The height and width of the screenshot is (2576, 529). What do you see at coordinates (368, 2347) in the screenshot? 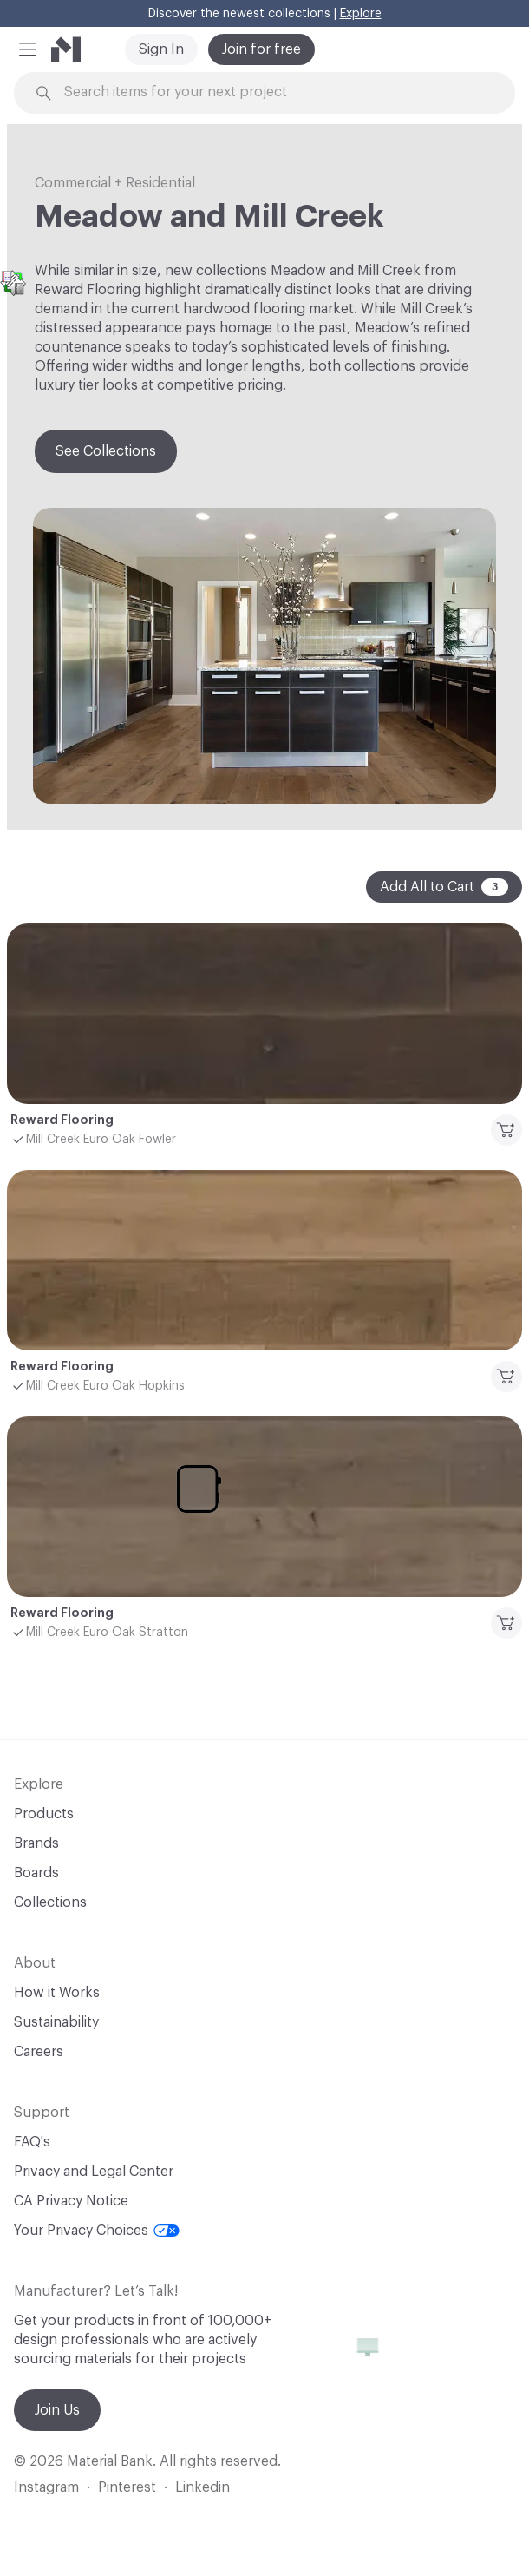
I see `represents a connected iMac device` at bounding box center [368, 2347].